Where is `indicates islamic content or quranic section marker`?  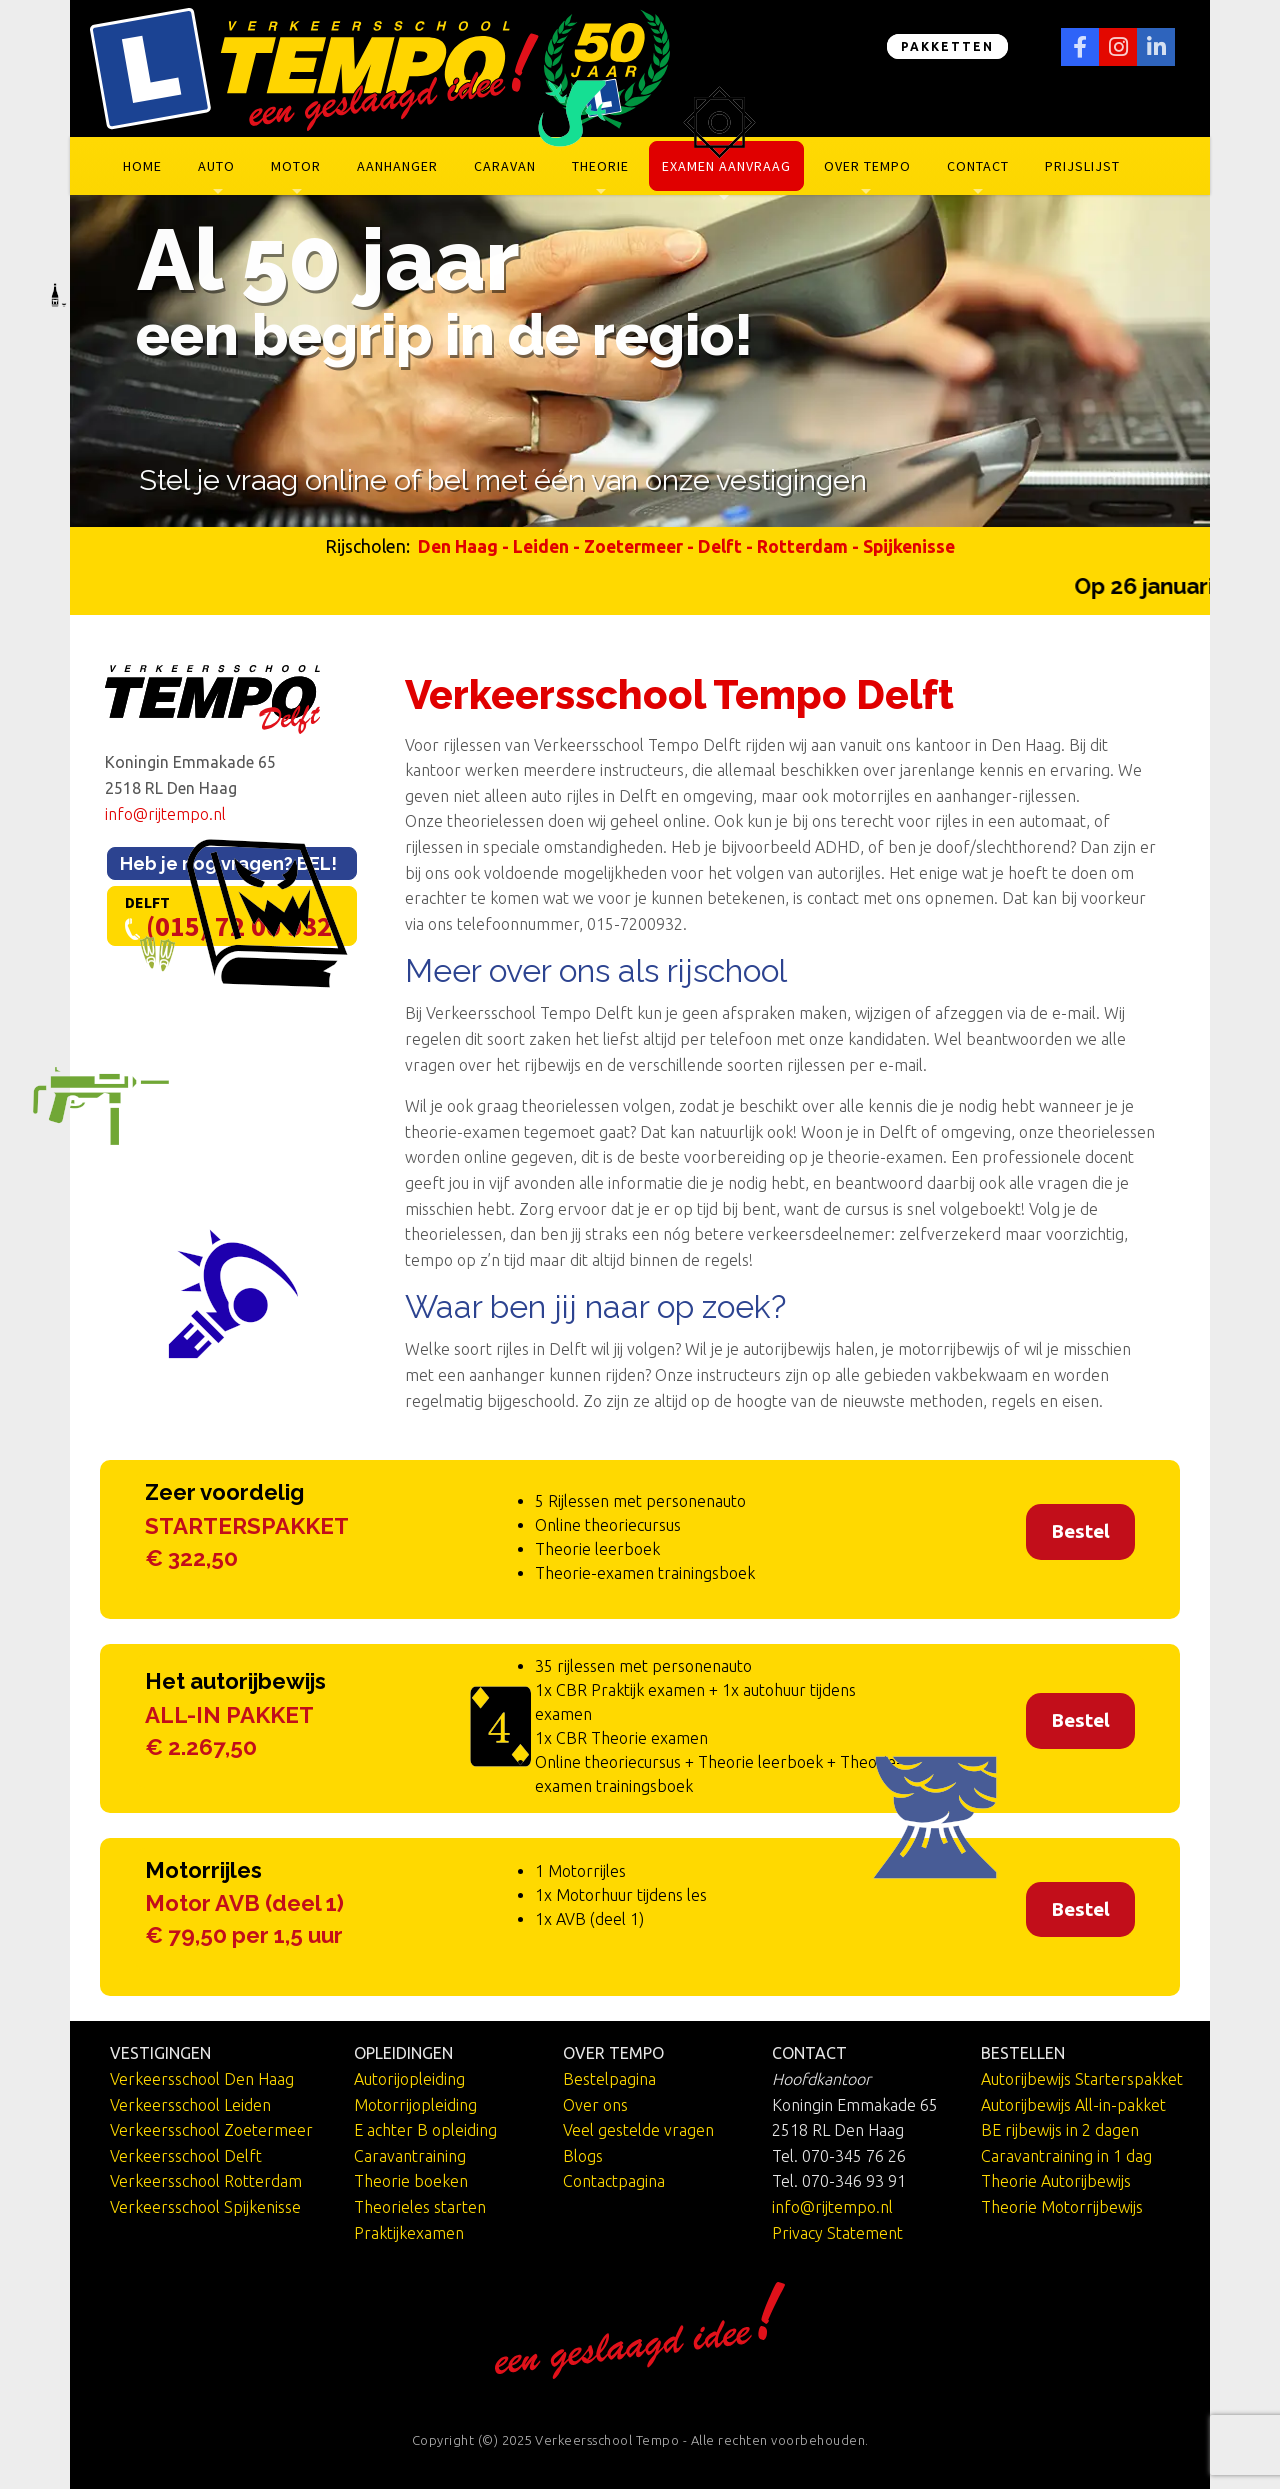 indicates islamic content or quranic section marker is located at coordinates (719, 122).